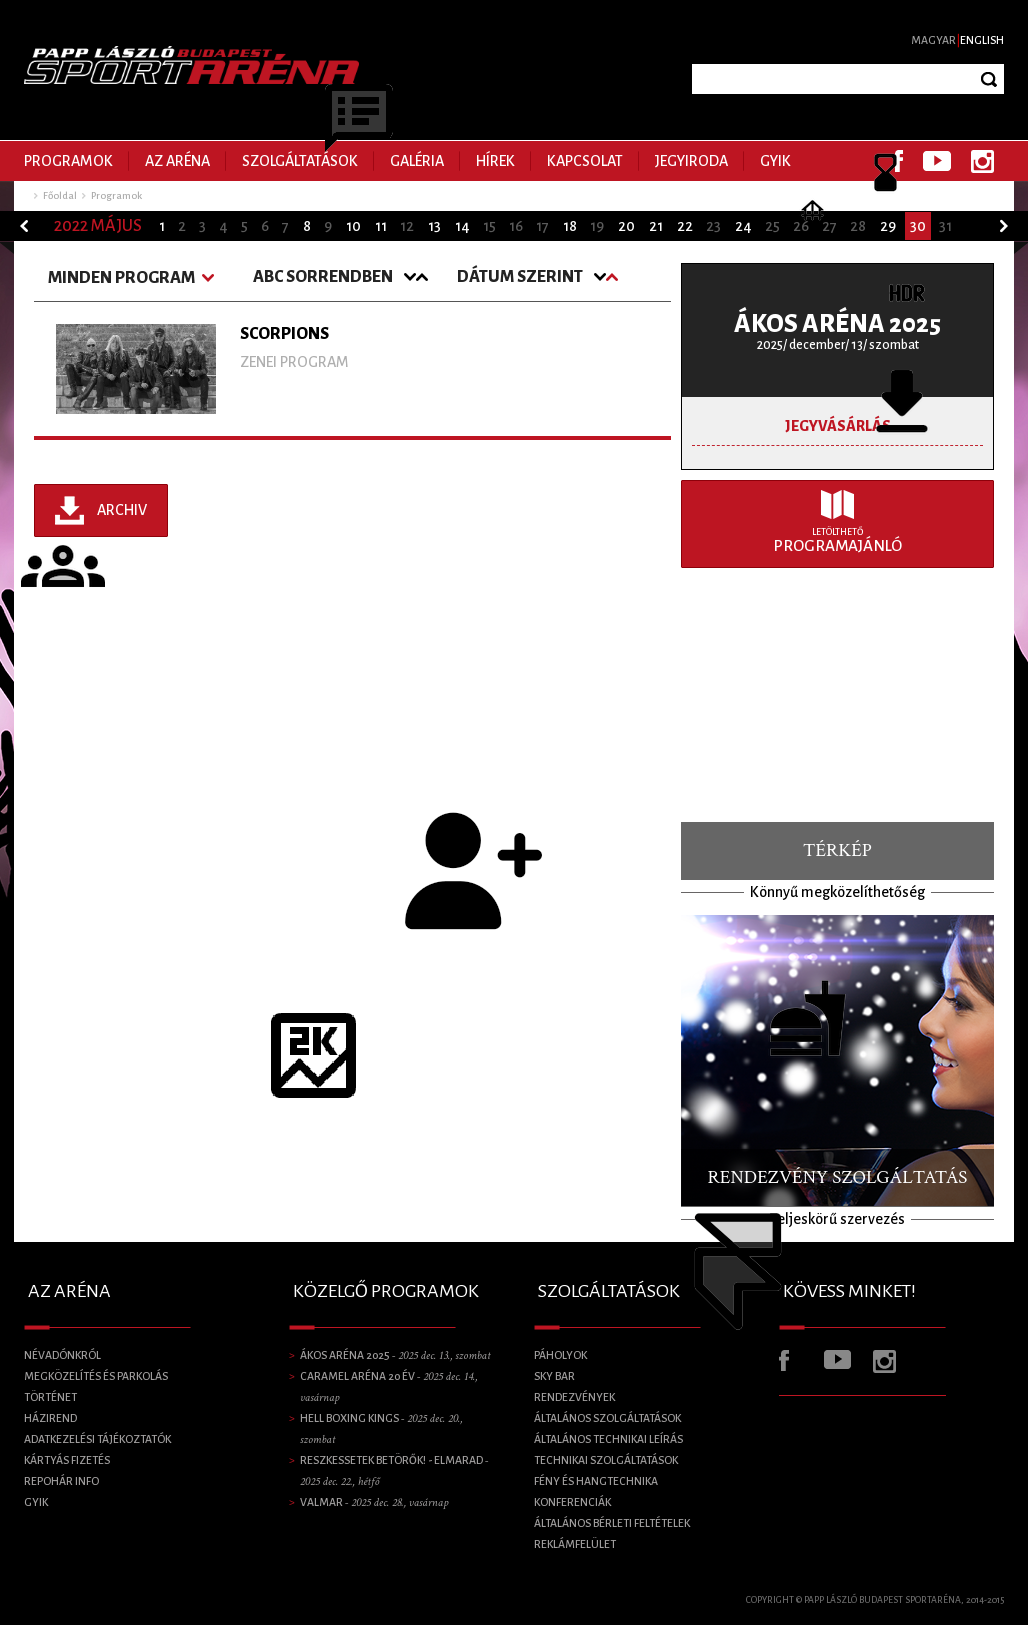 The image size is (1028, 1625). Describe the element at coordinates (902, 403) in the screenshot. I see `download a file or content` at that location.